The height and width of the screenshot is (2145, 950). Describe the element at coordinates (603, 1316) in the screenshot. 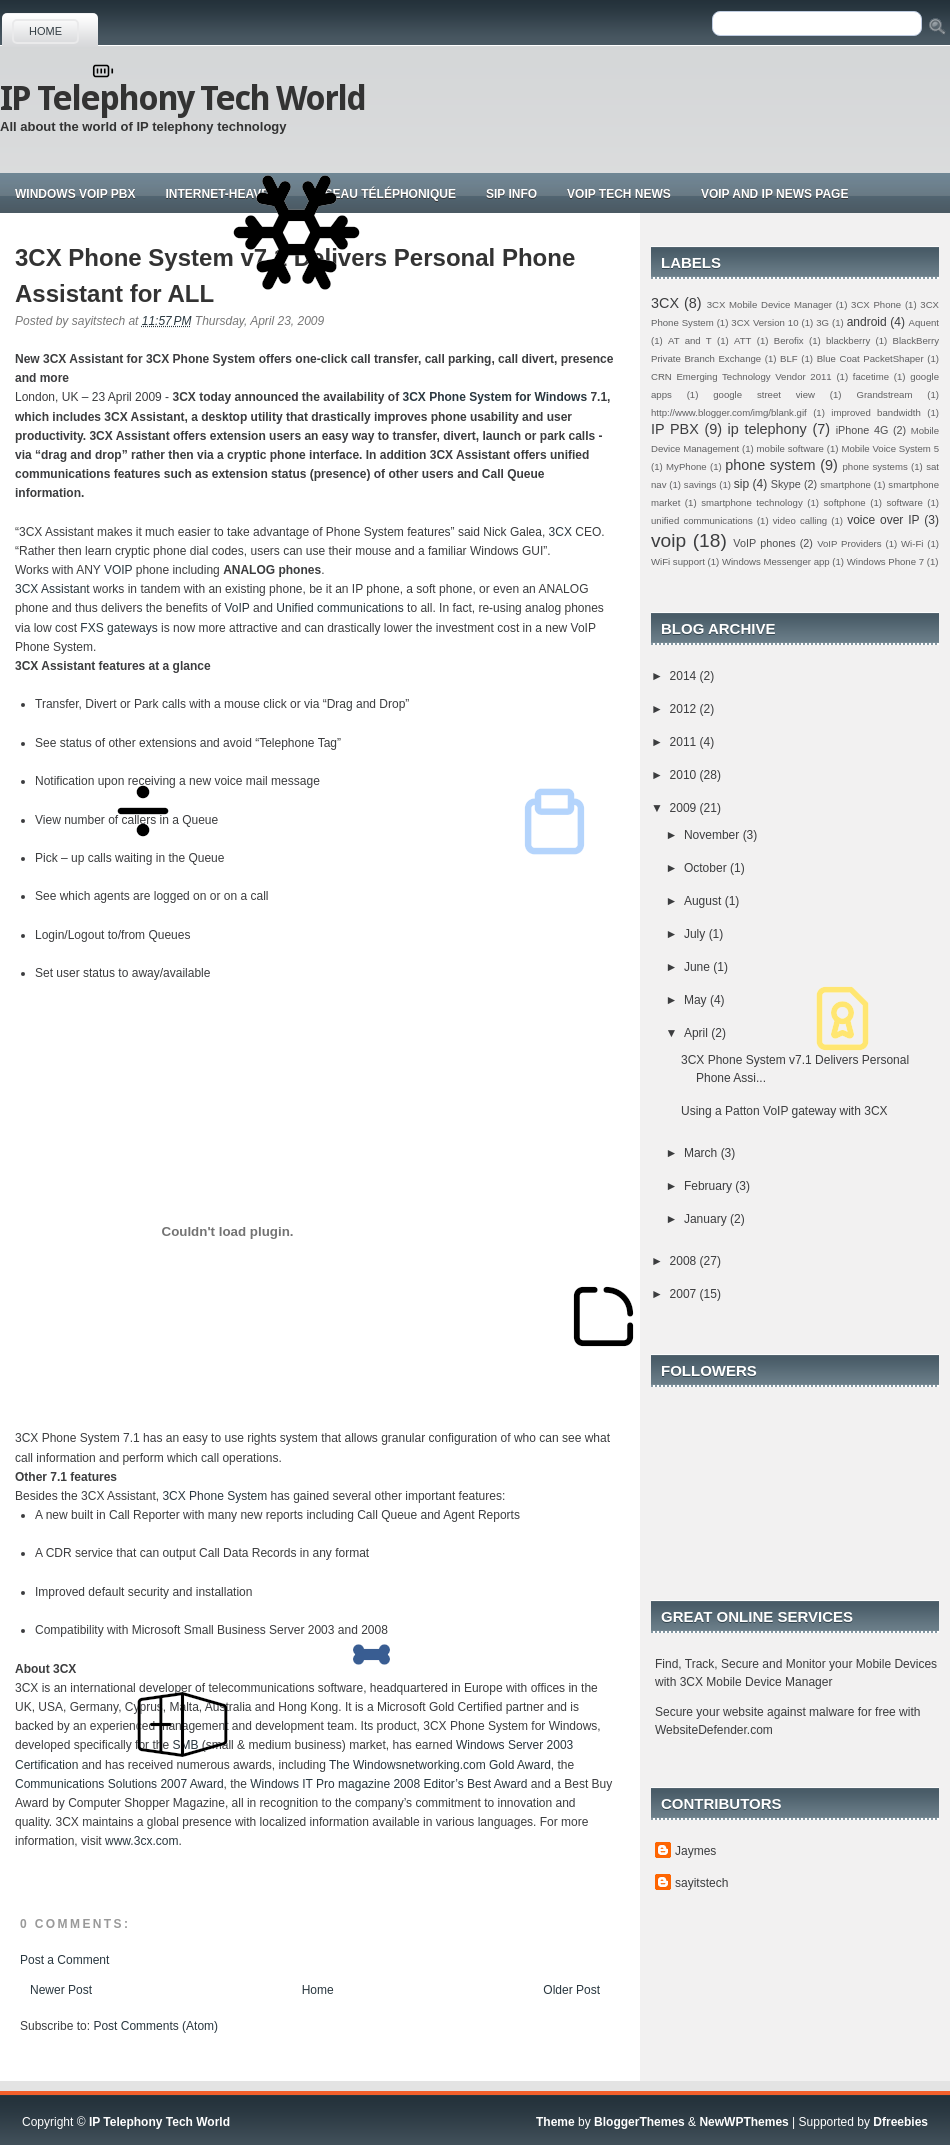

I see `adjust corner radius of a shape` at that location.